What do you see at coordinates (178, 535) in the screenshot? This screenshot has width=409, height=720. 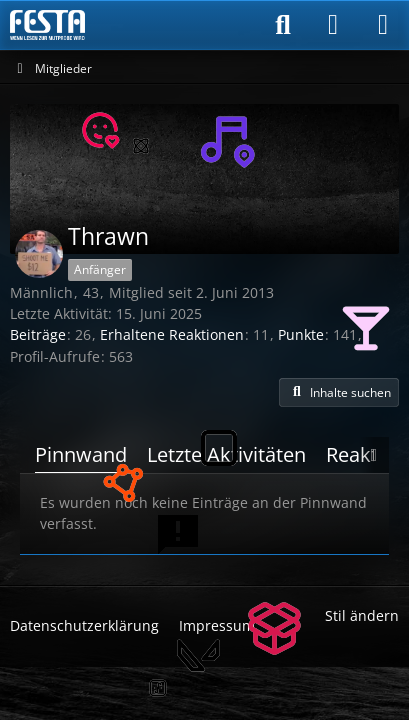 I see `view announcements or alerts` at bounding box center [178, 535].